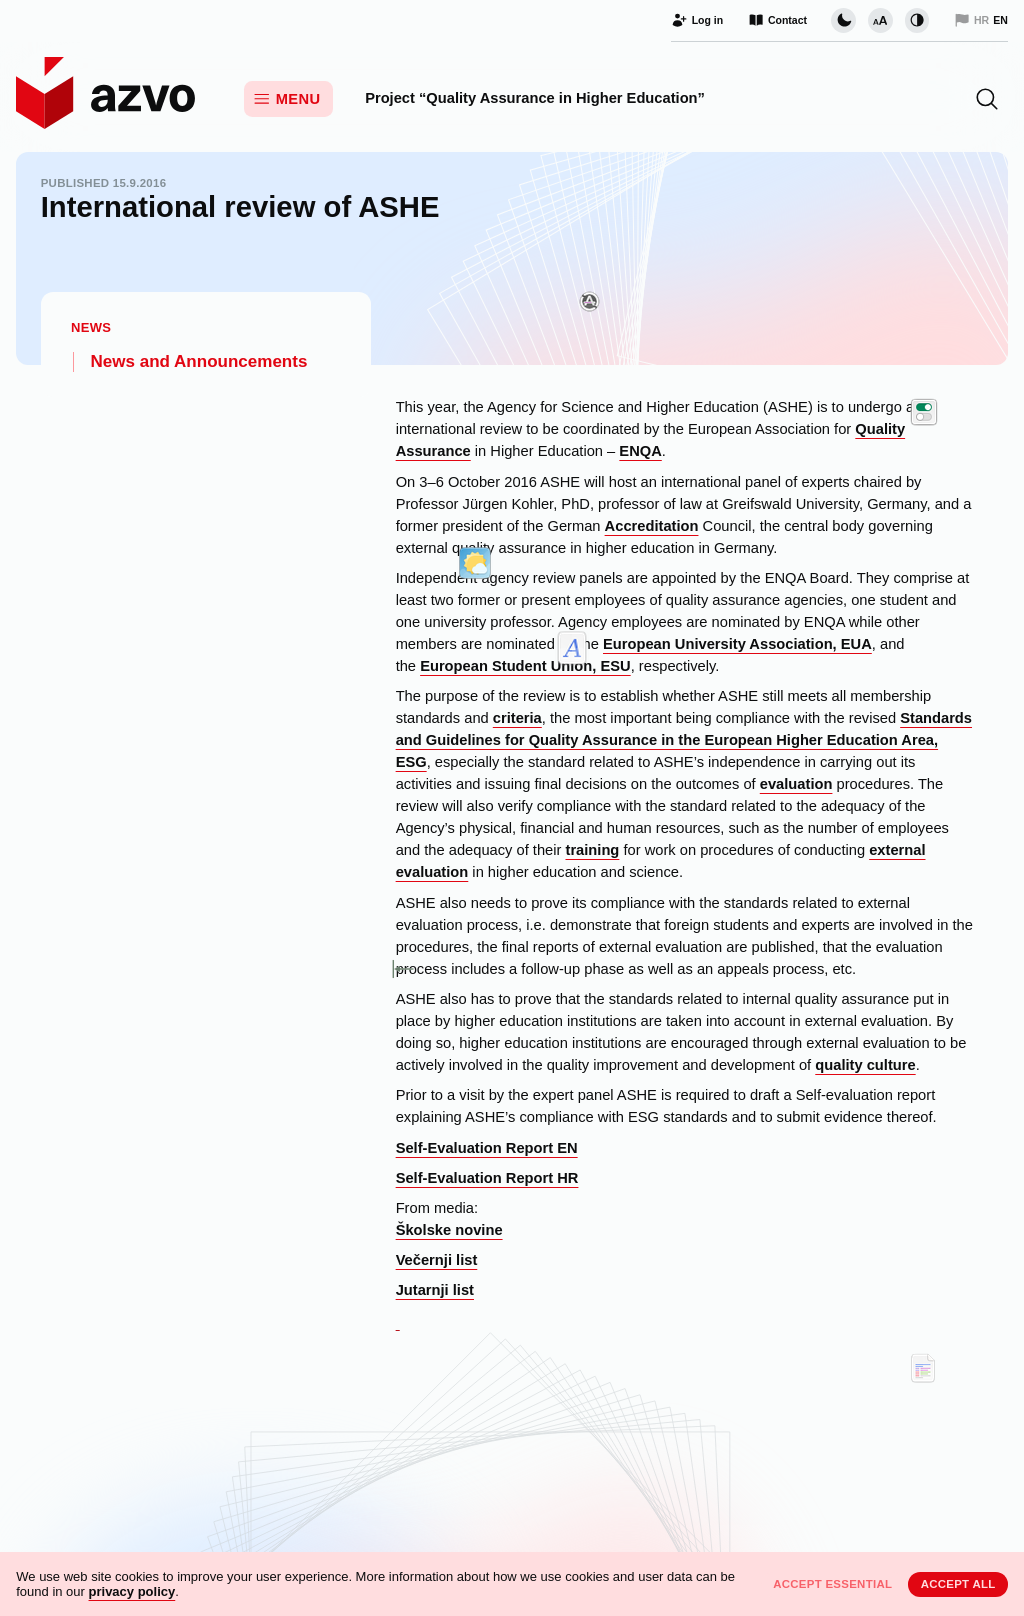 This screenshot has width=1024, height=1616. I want to click on a script or code file, so click(923, 1368).